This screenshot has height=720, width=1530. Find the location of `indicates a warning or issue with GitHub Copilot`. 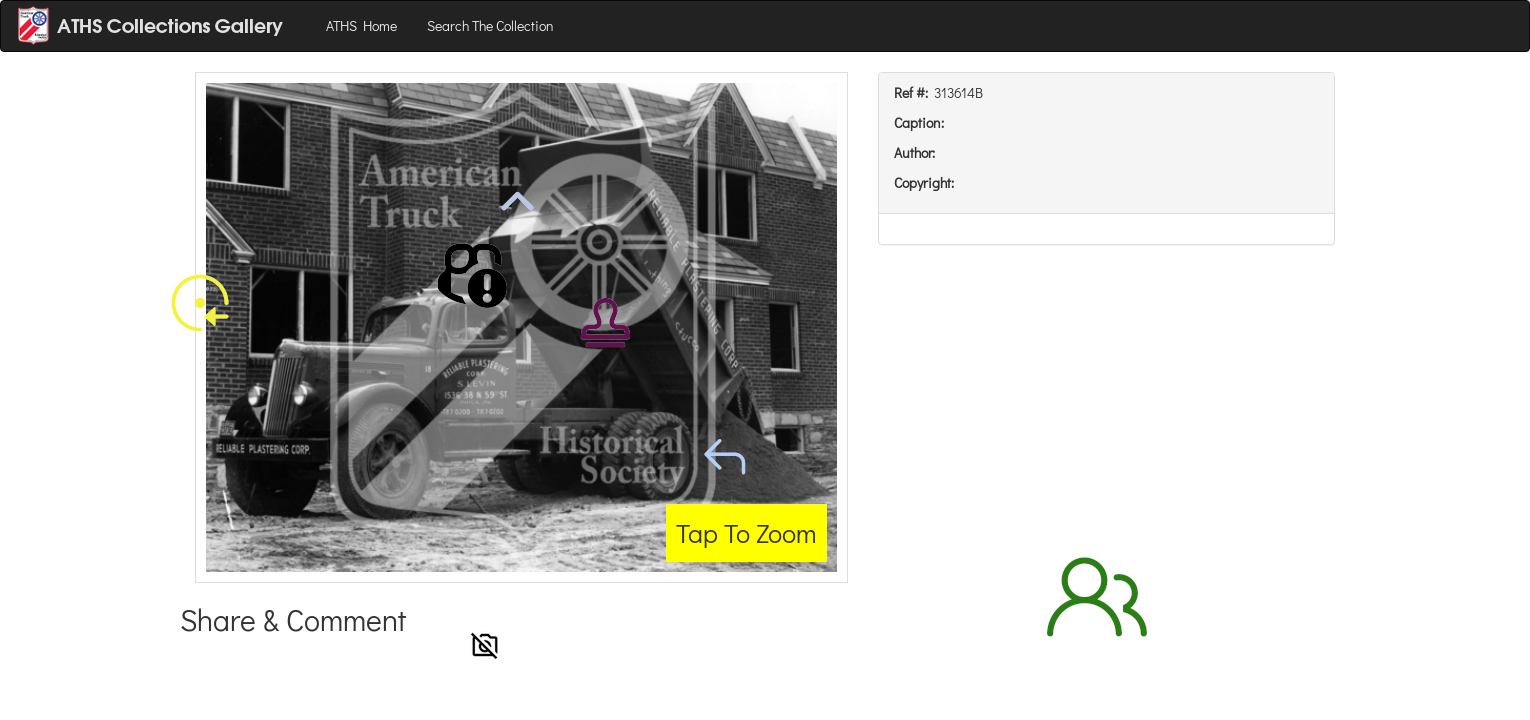

indicates a warning or issue with GitHub Copilot is located at coordinates (473, 274).